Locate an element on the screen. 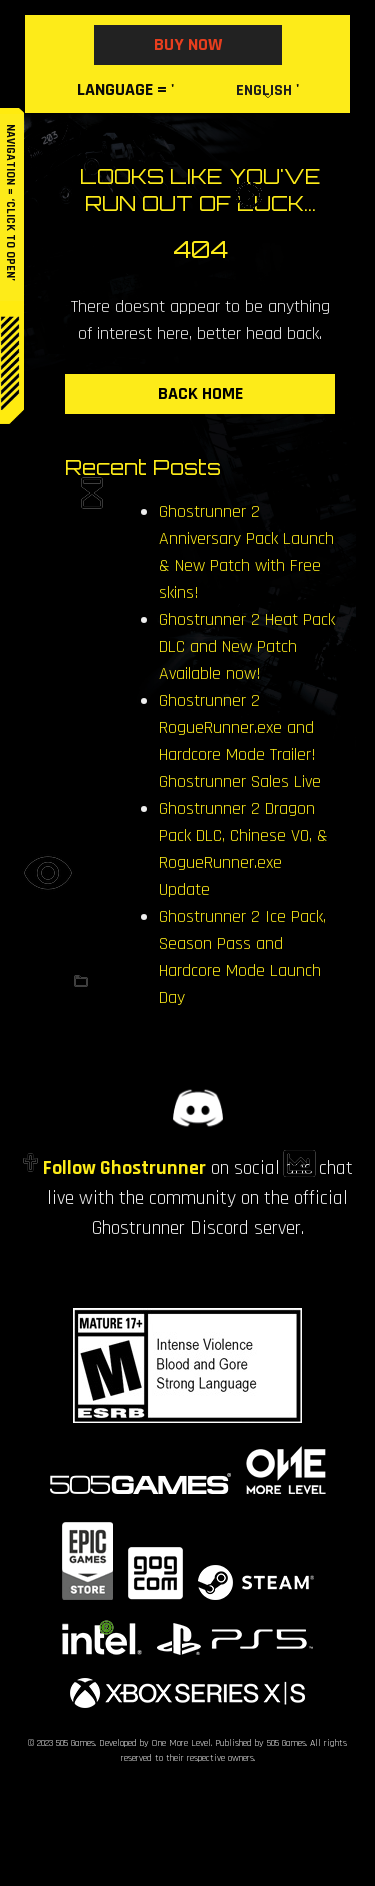  open folder to view files is located at coordinates (81, 981).